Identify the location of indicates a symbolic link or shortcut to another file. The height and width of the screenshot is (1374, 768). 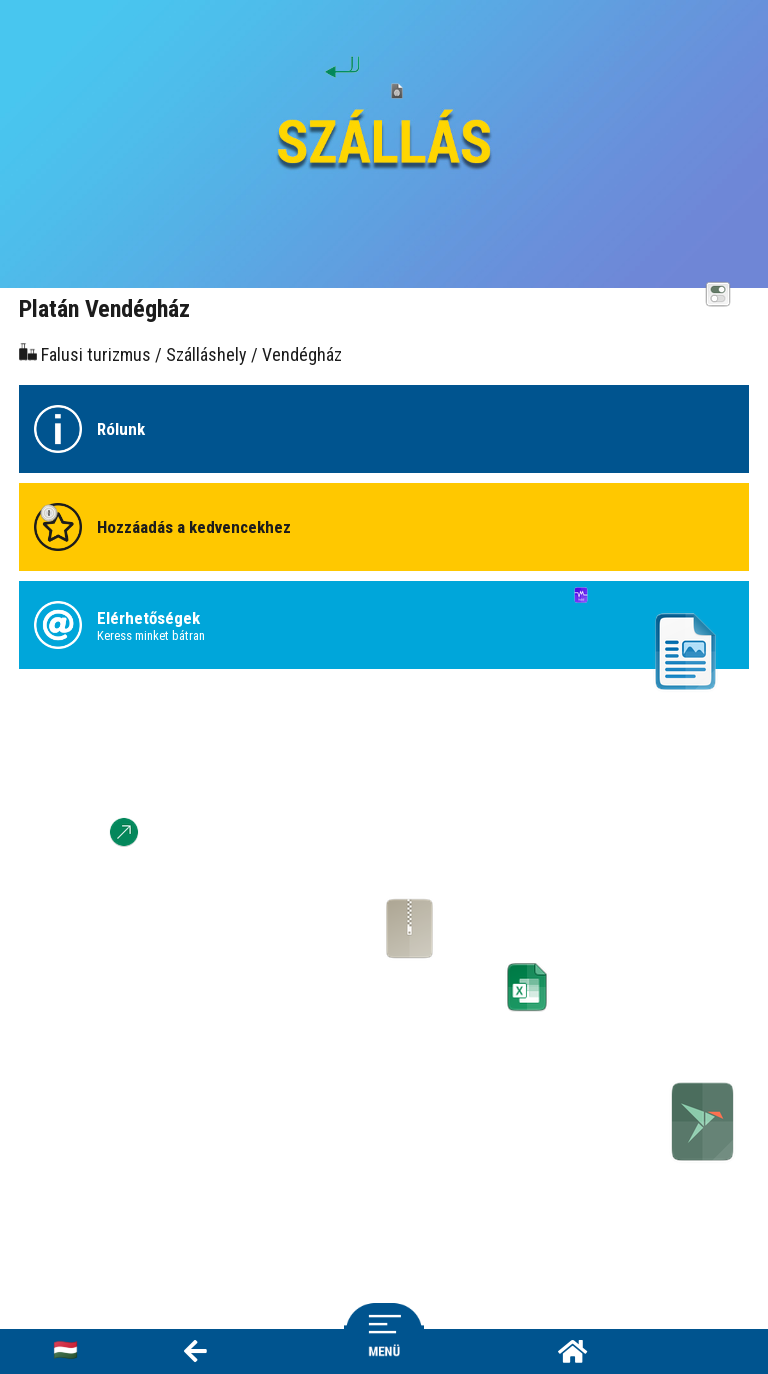
(124, 832).